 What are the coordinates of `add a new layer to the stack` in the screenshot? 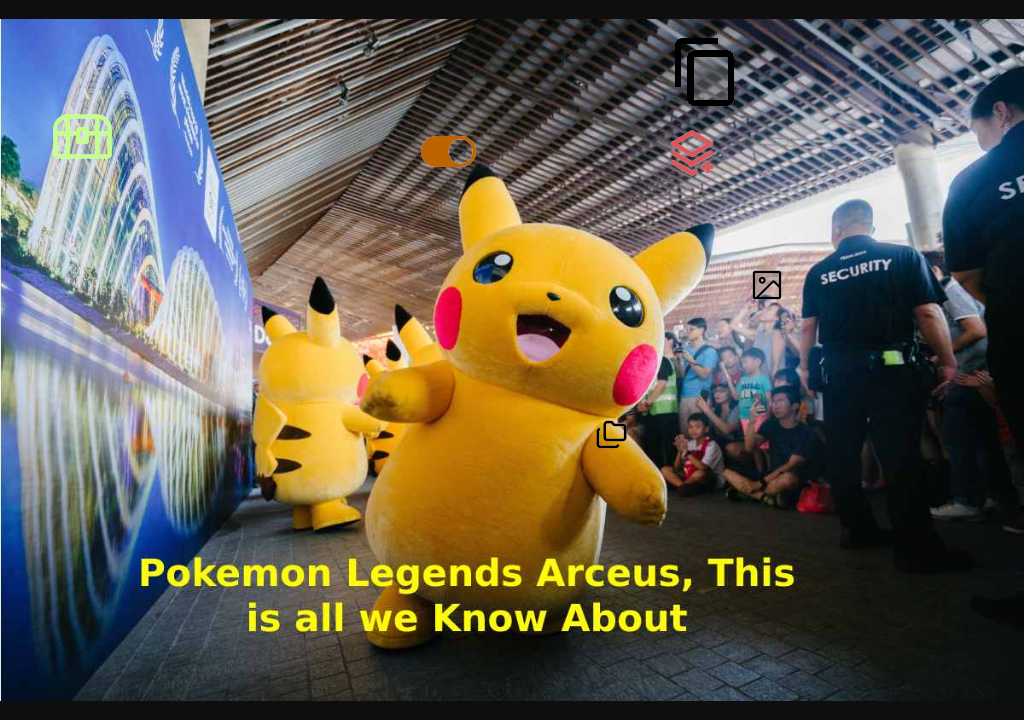 It's located at (692, 153).